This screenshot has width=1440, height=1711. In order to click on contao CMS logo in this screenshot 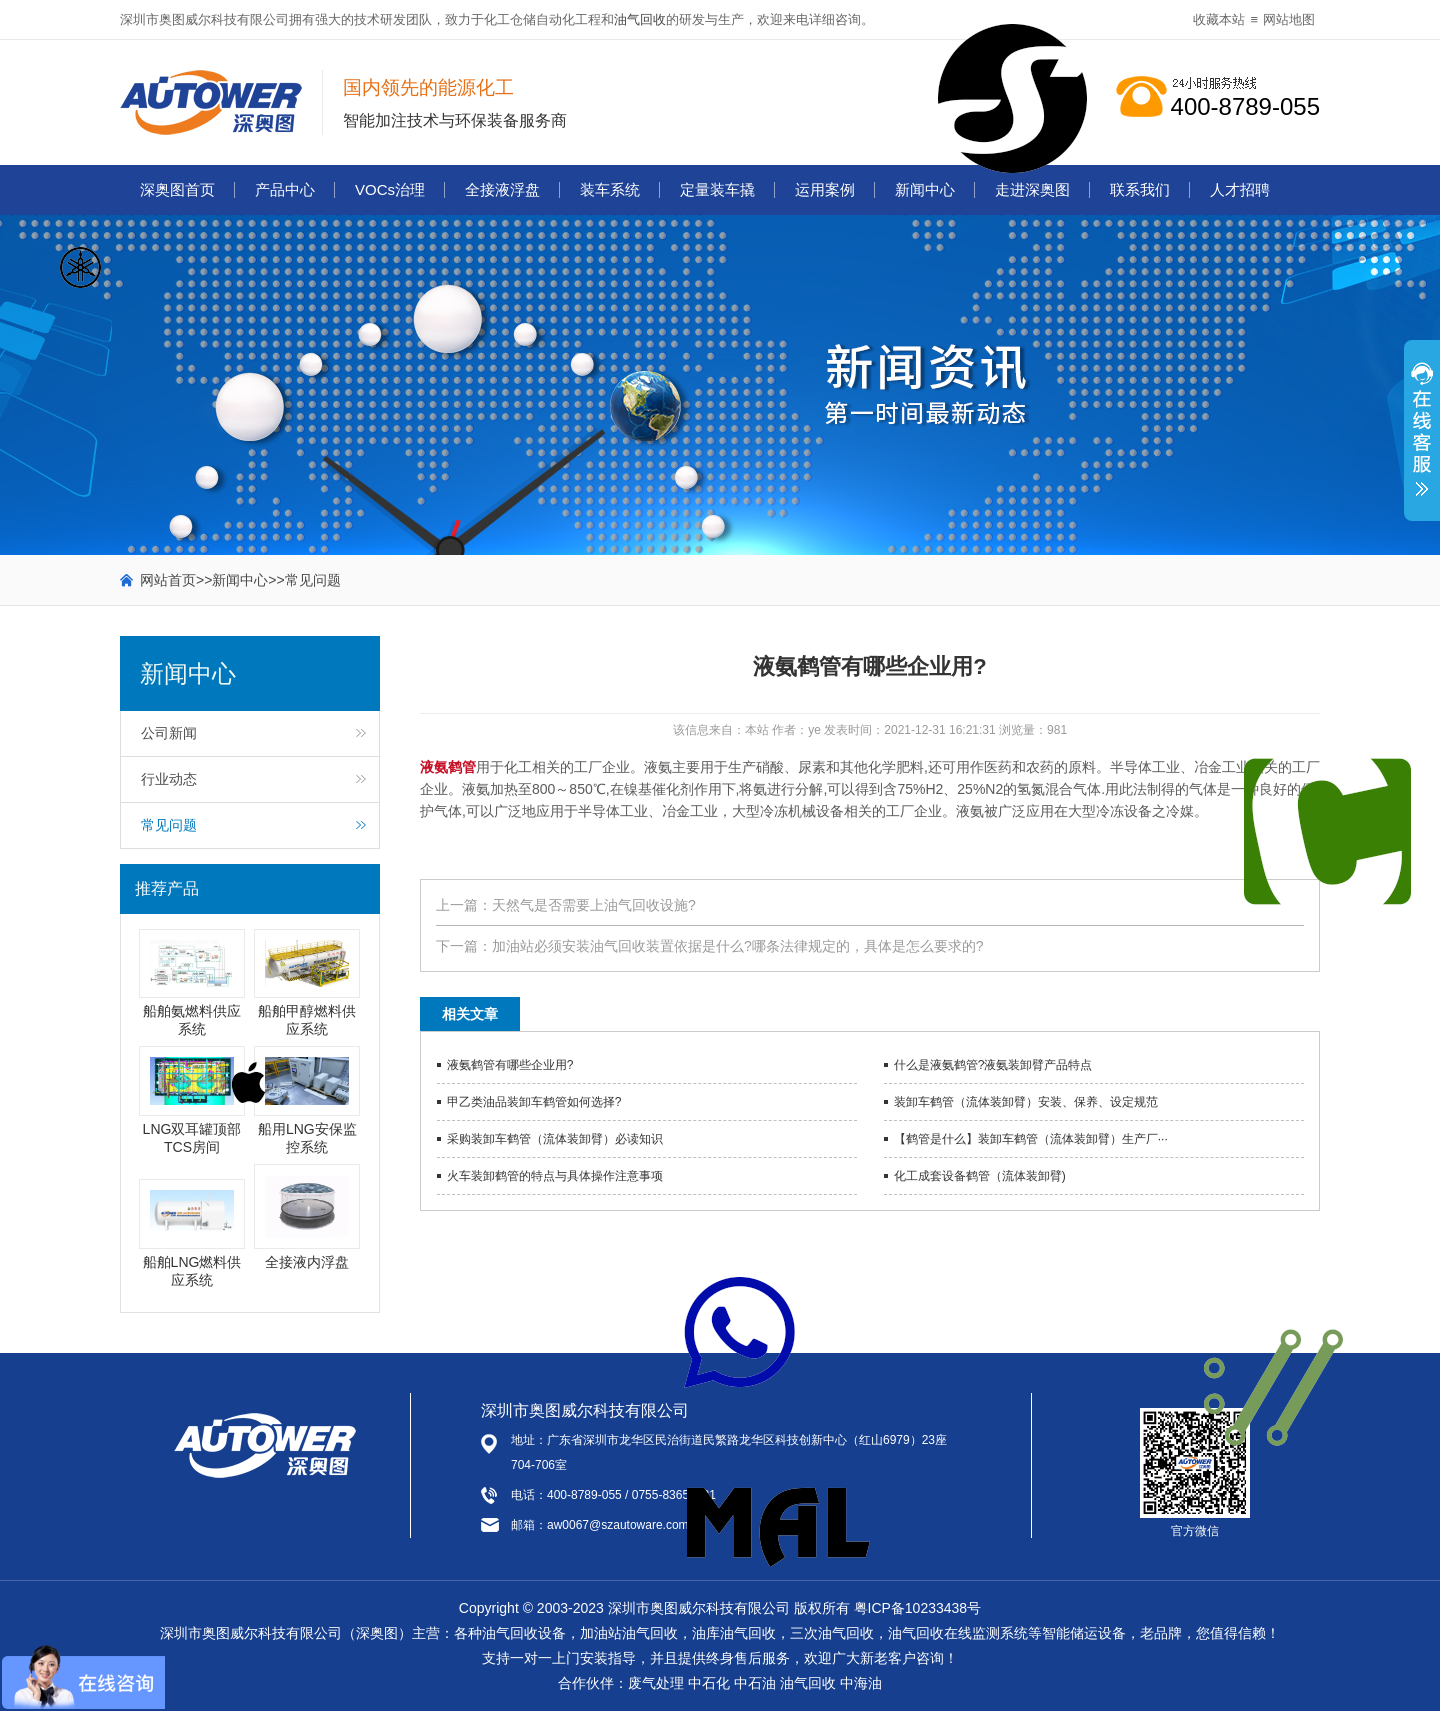, I will do `click(1327, 831)`.